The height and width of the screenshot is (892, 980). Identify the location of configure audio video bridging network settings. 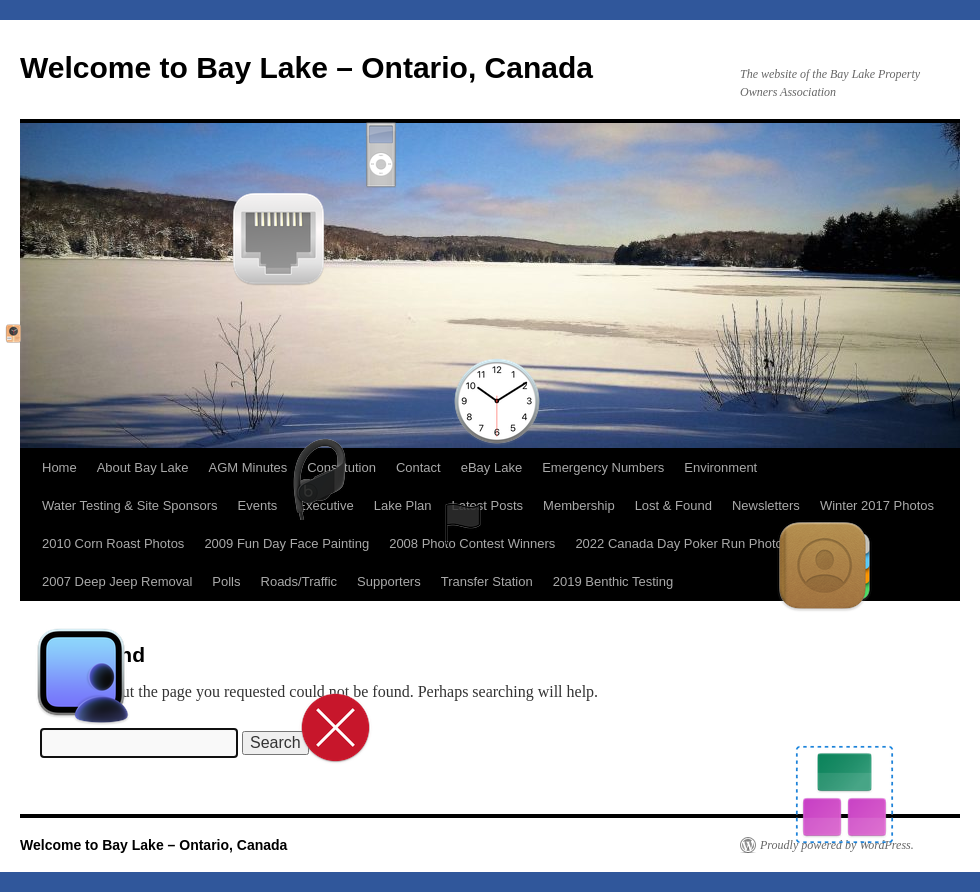
(278, 238).